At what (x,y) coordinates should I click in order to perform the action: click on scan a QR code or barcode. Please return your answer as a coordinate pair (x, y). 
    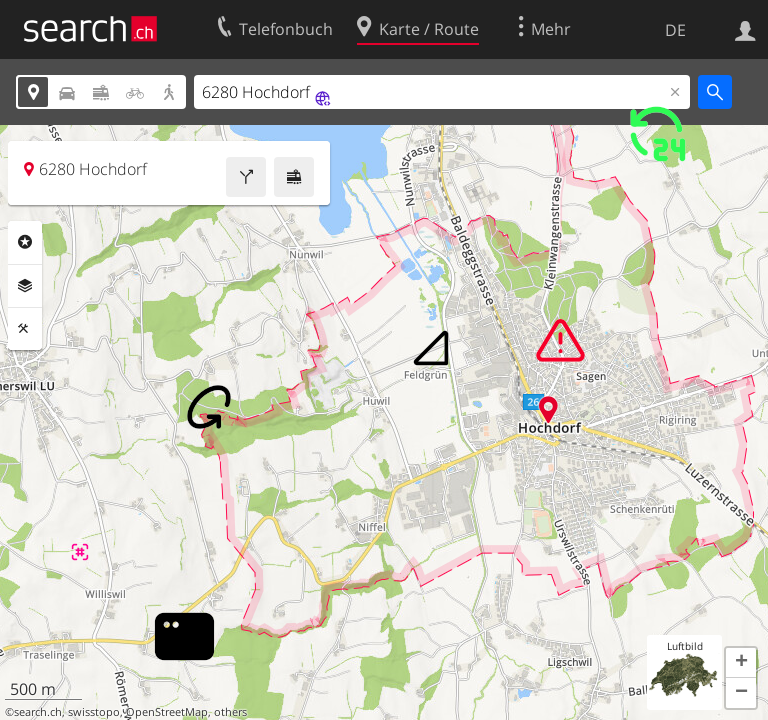
    Looking at the image, I should click on (80, 552).